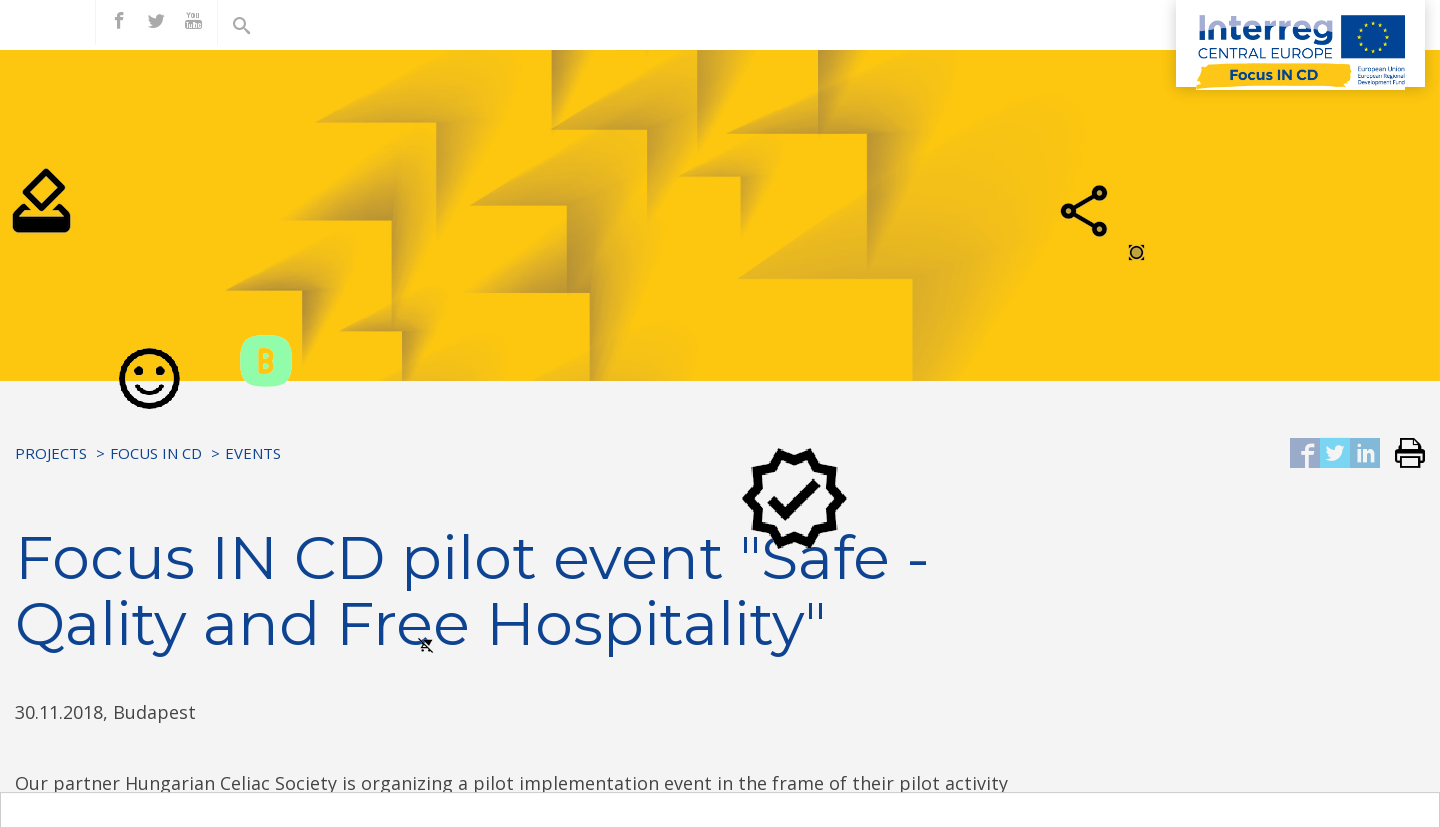 This screenshot has width=1440, height=827. Describe the element at coordinates (1084, 211) in the screenshot. I see `share content with others` at that location.